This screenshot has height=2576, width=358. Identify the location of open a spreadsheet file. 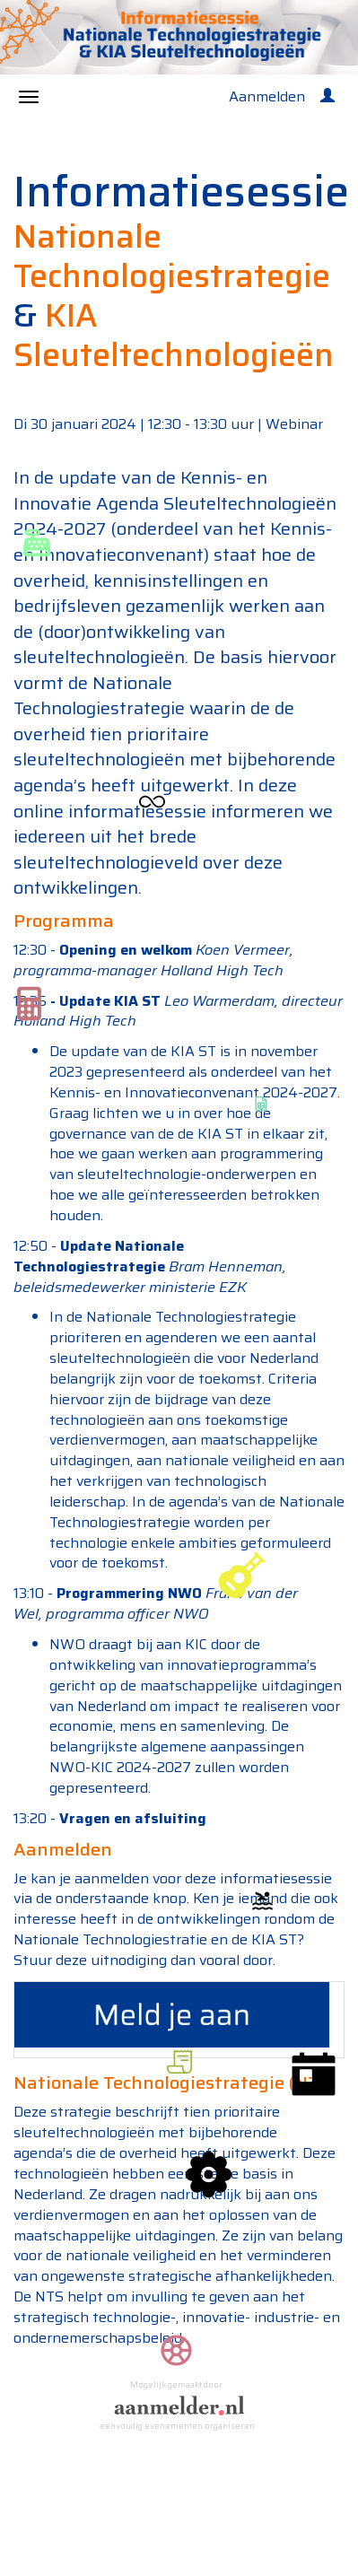
(261, 1104).